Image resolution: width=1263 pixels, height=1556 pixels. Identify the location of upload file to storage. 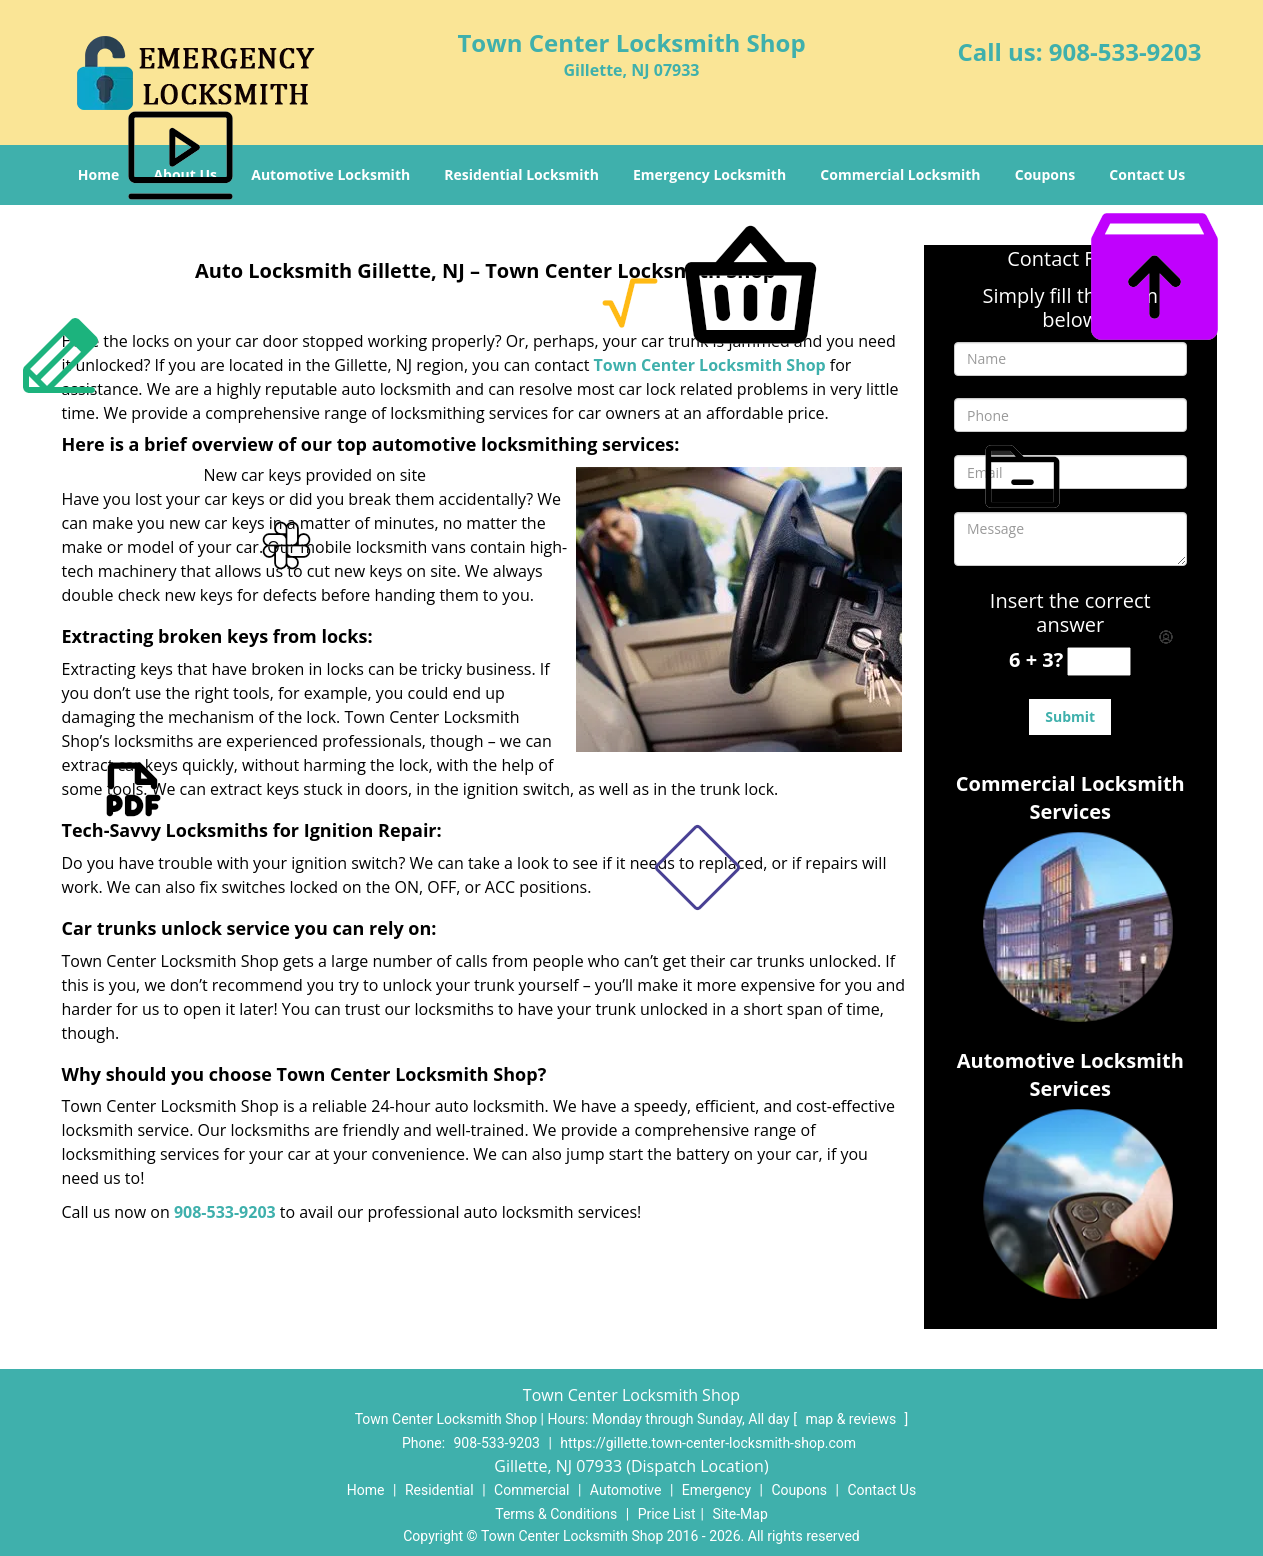
(1154, 276).